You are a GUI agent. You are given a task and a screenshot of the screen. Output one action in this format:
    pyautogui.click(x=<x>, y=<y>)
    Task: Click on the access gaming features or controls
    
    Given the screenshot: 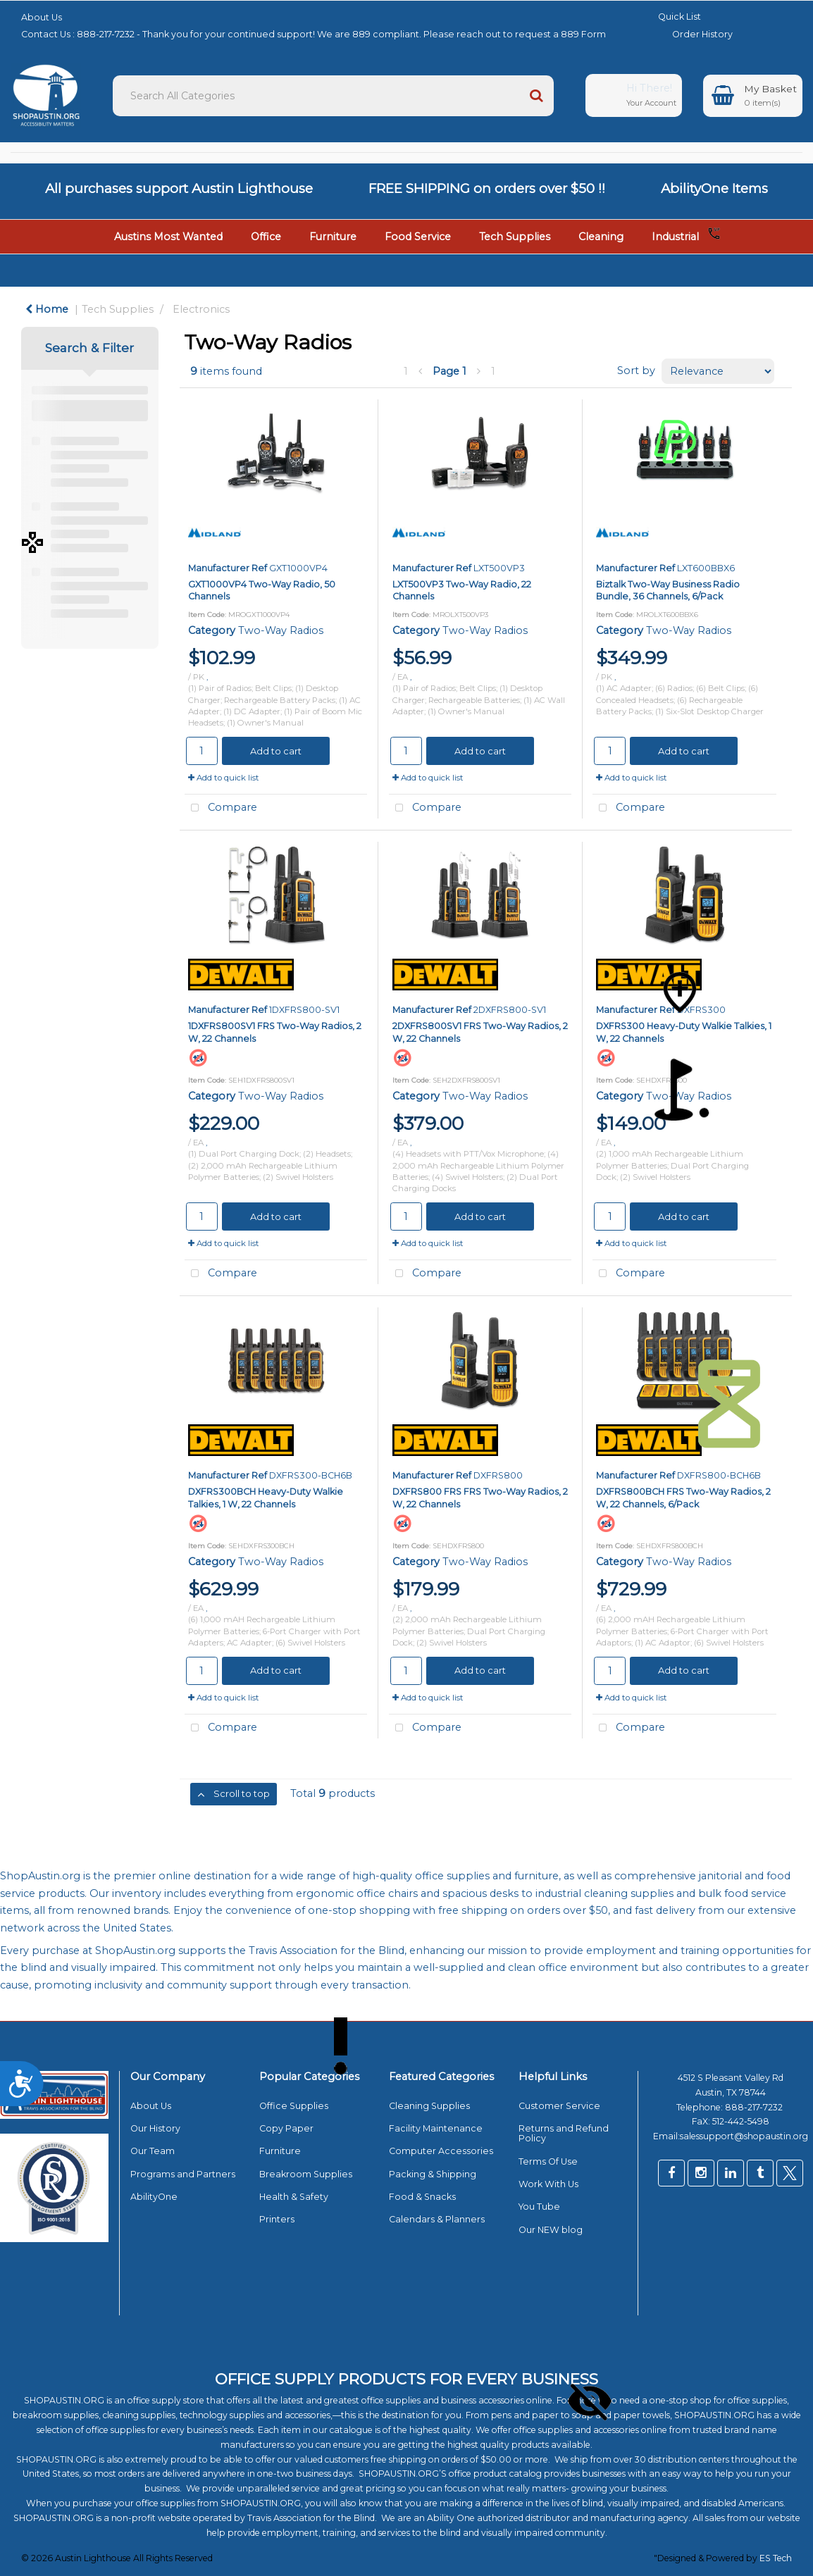 What is the action you would take?
    pyautogui.click(x=32, y=542)
    